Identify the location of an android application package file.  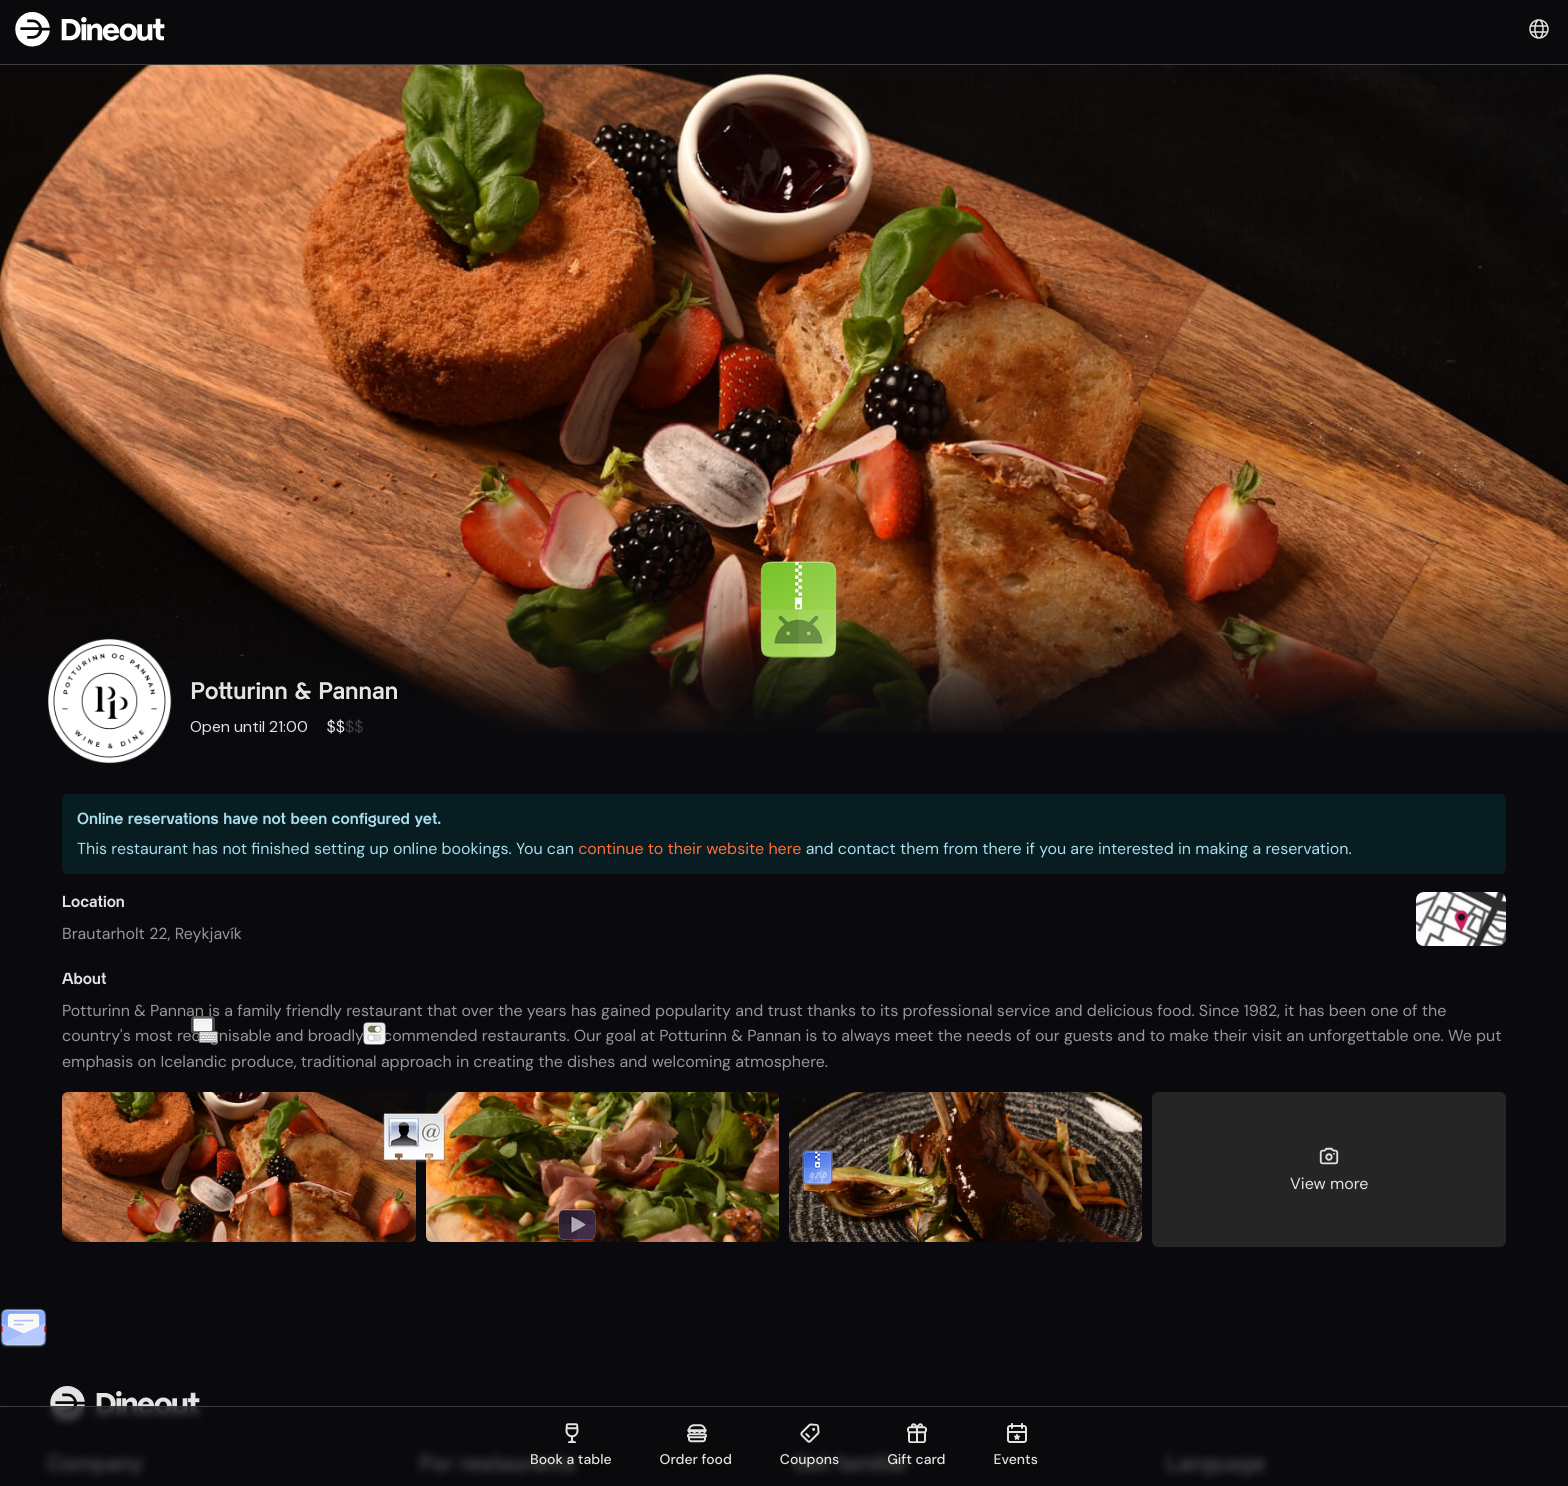
(798, 609).